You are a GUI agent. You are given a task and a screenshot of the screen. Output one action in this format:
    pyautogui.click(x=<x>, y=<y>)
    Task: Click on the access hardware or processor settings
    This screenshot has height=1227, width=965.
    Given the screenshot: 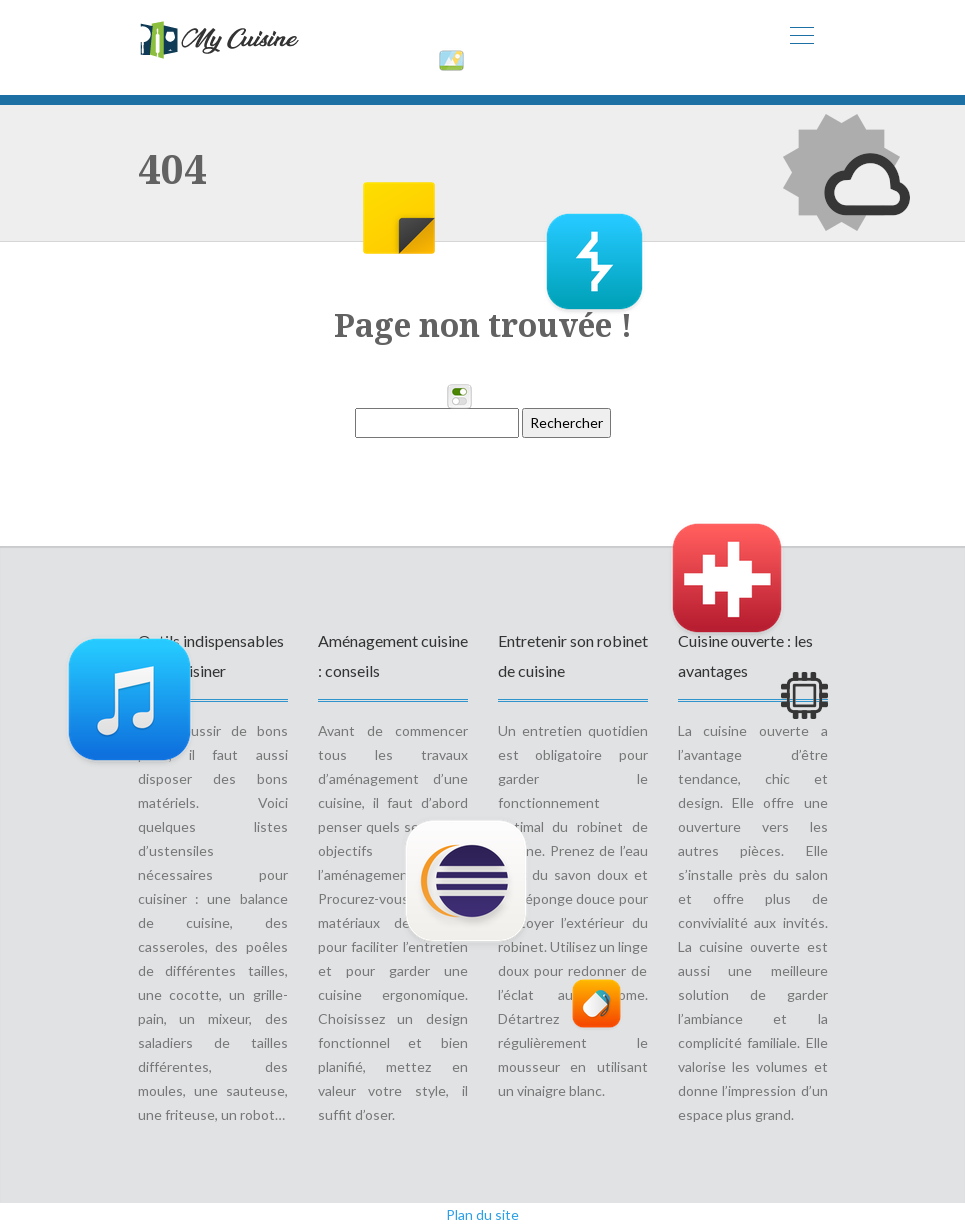 What is the action you would take?
    pyautogui.click(x=804, y=695)
    